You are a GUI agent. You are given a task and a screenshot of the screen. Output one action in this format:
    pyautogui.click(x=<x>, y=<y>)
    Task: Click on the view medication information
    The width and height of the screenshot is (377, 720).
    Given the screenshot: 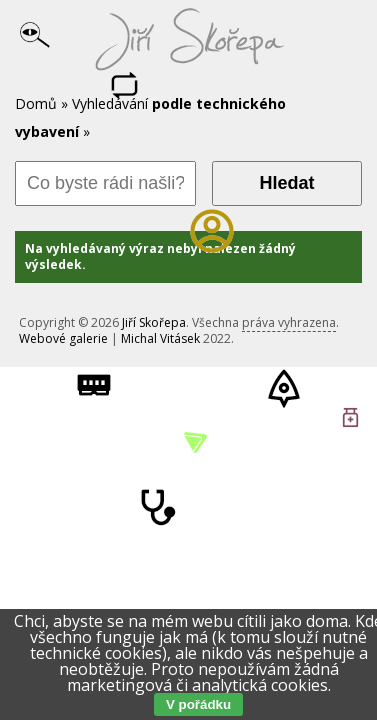 What is the action you would take?
    pyautogui.click(x=350, y=417)
    